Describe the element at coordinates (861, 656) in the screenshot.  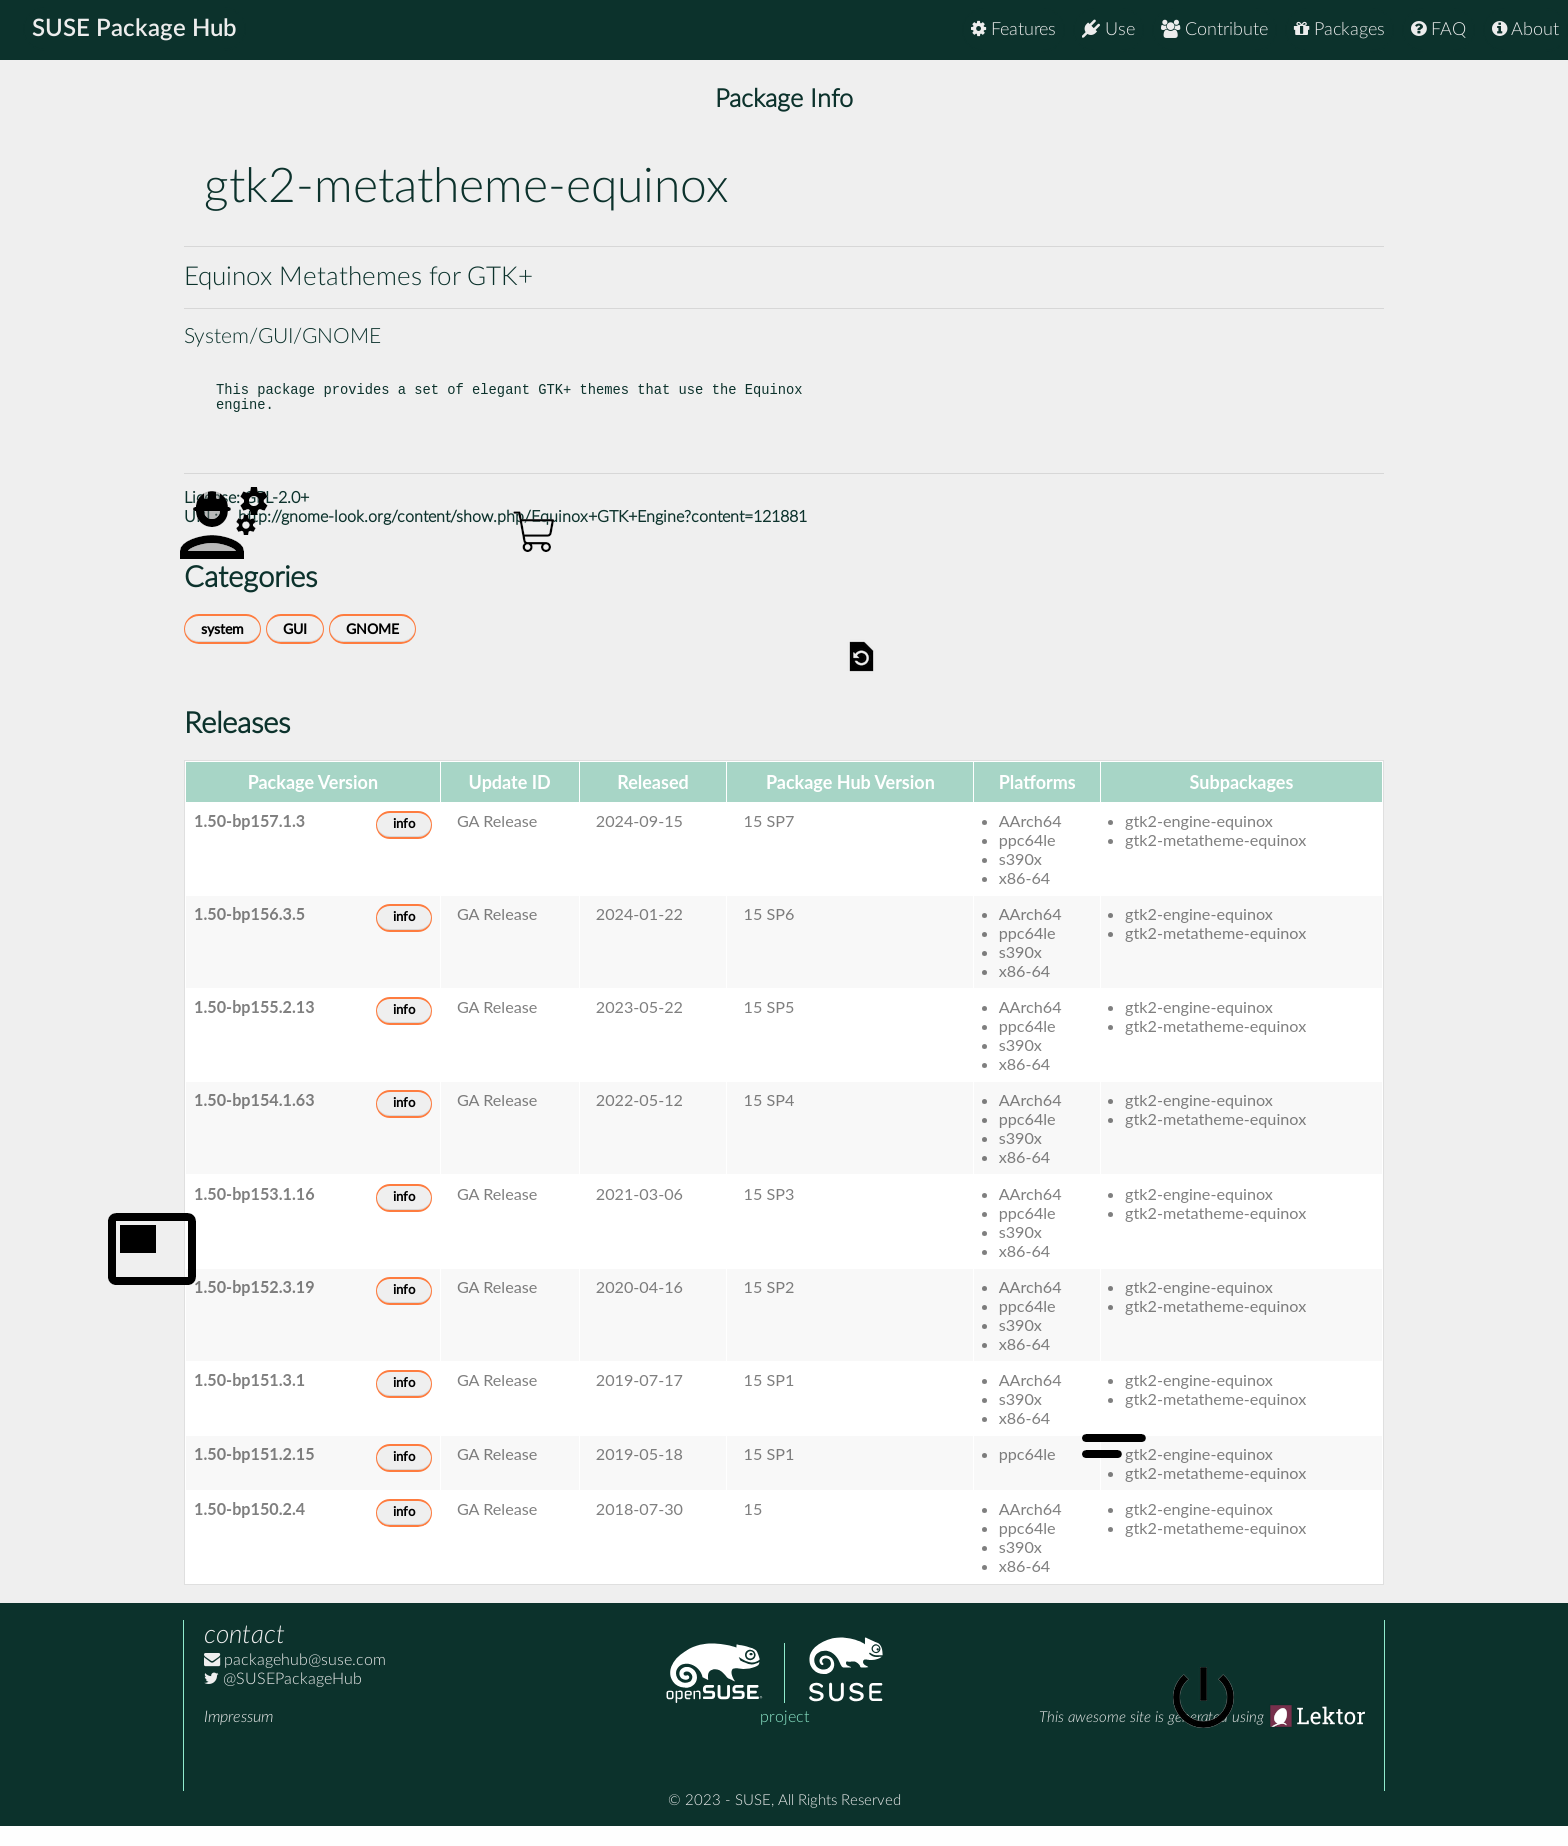
I see `restore a previous version of a document` at that location.